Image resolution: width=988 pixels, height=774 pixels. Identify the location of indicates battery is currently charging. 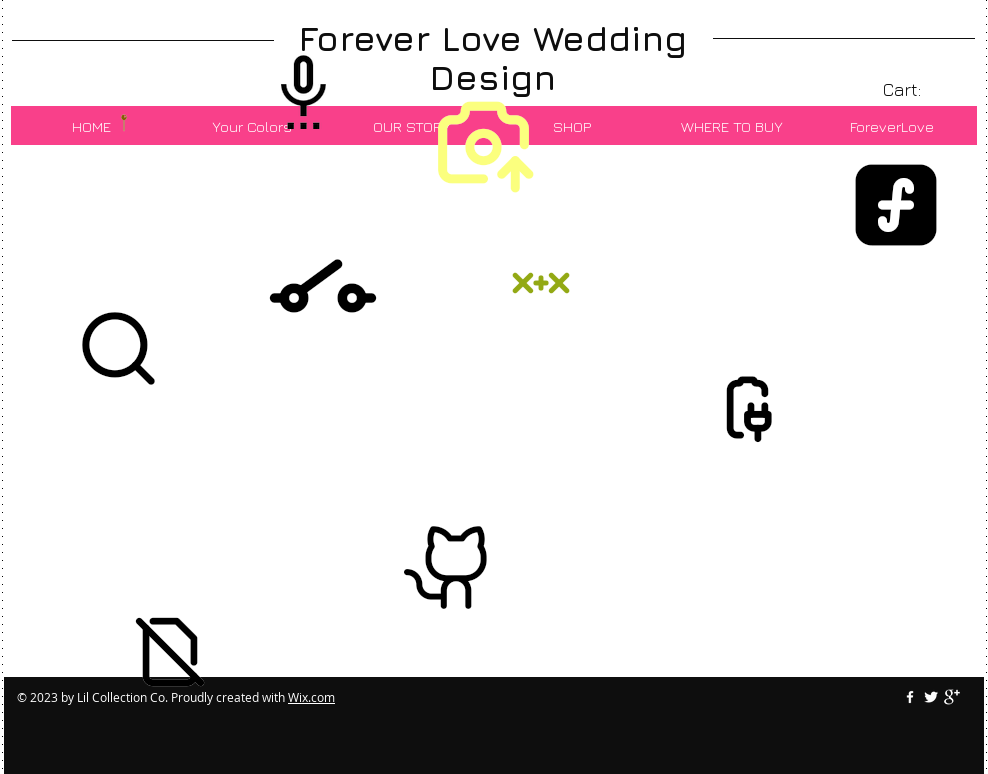
(747, 407).